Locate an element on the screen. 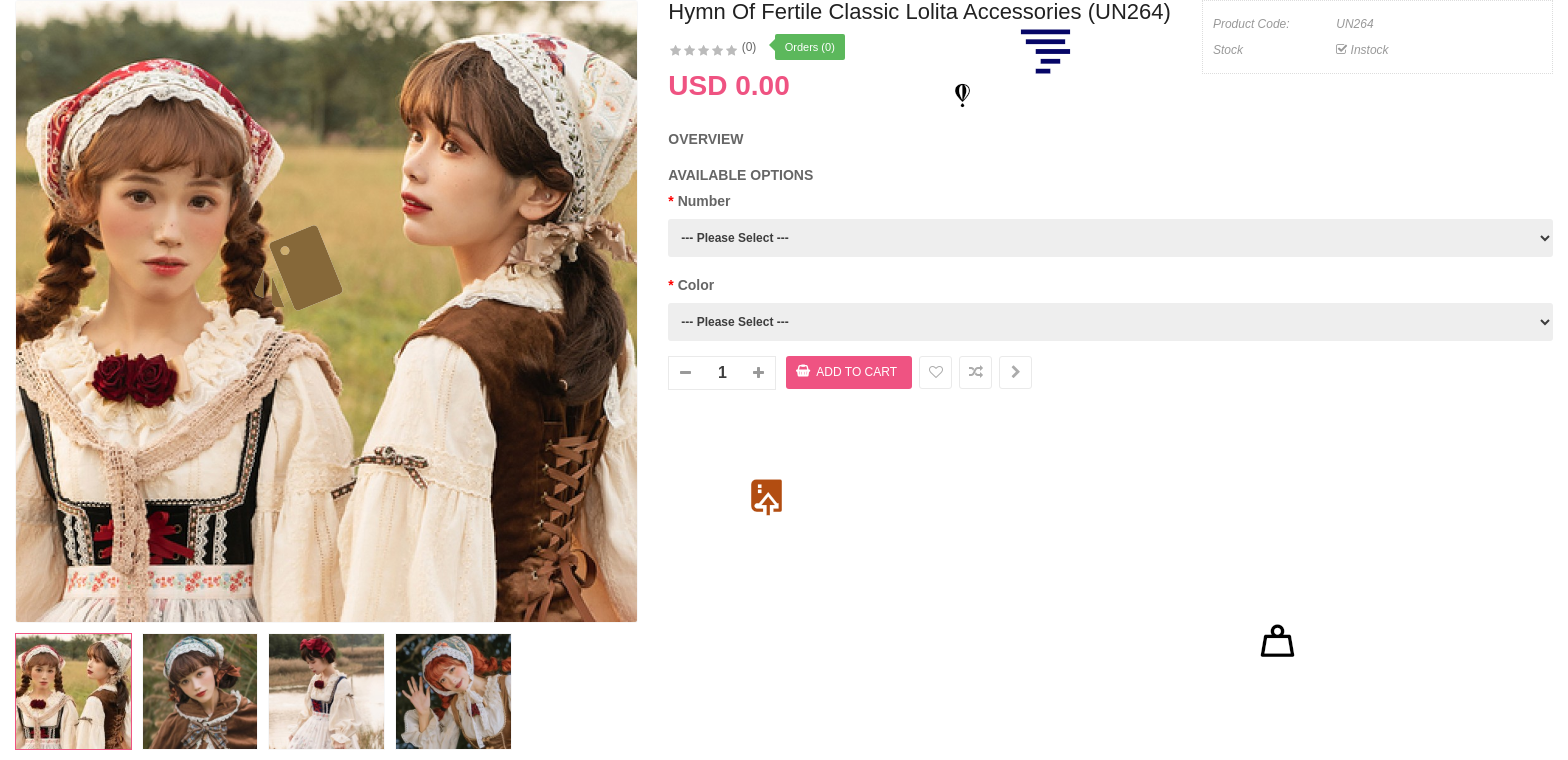 The width and height of the screenshot is (1568, 760). fly.io logo - cloud hosting and deployment platform is located at coordinates (962, 95).